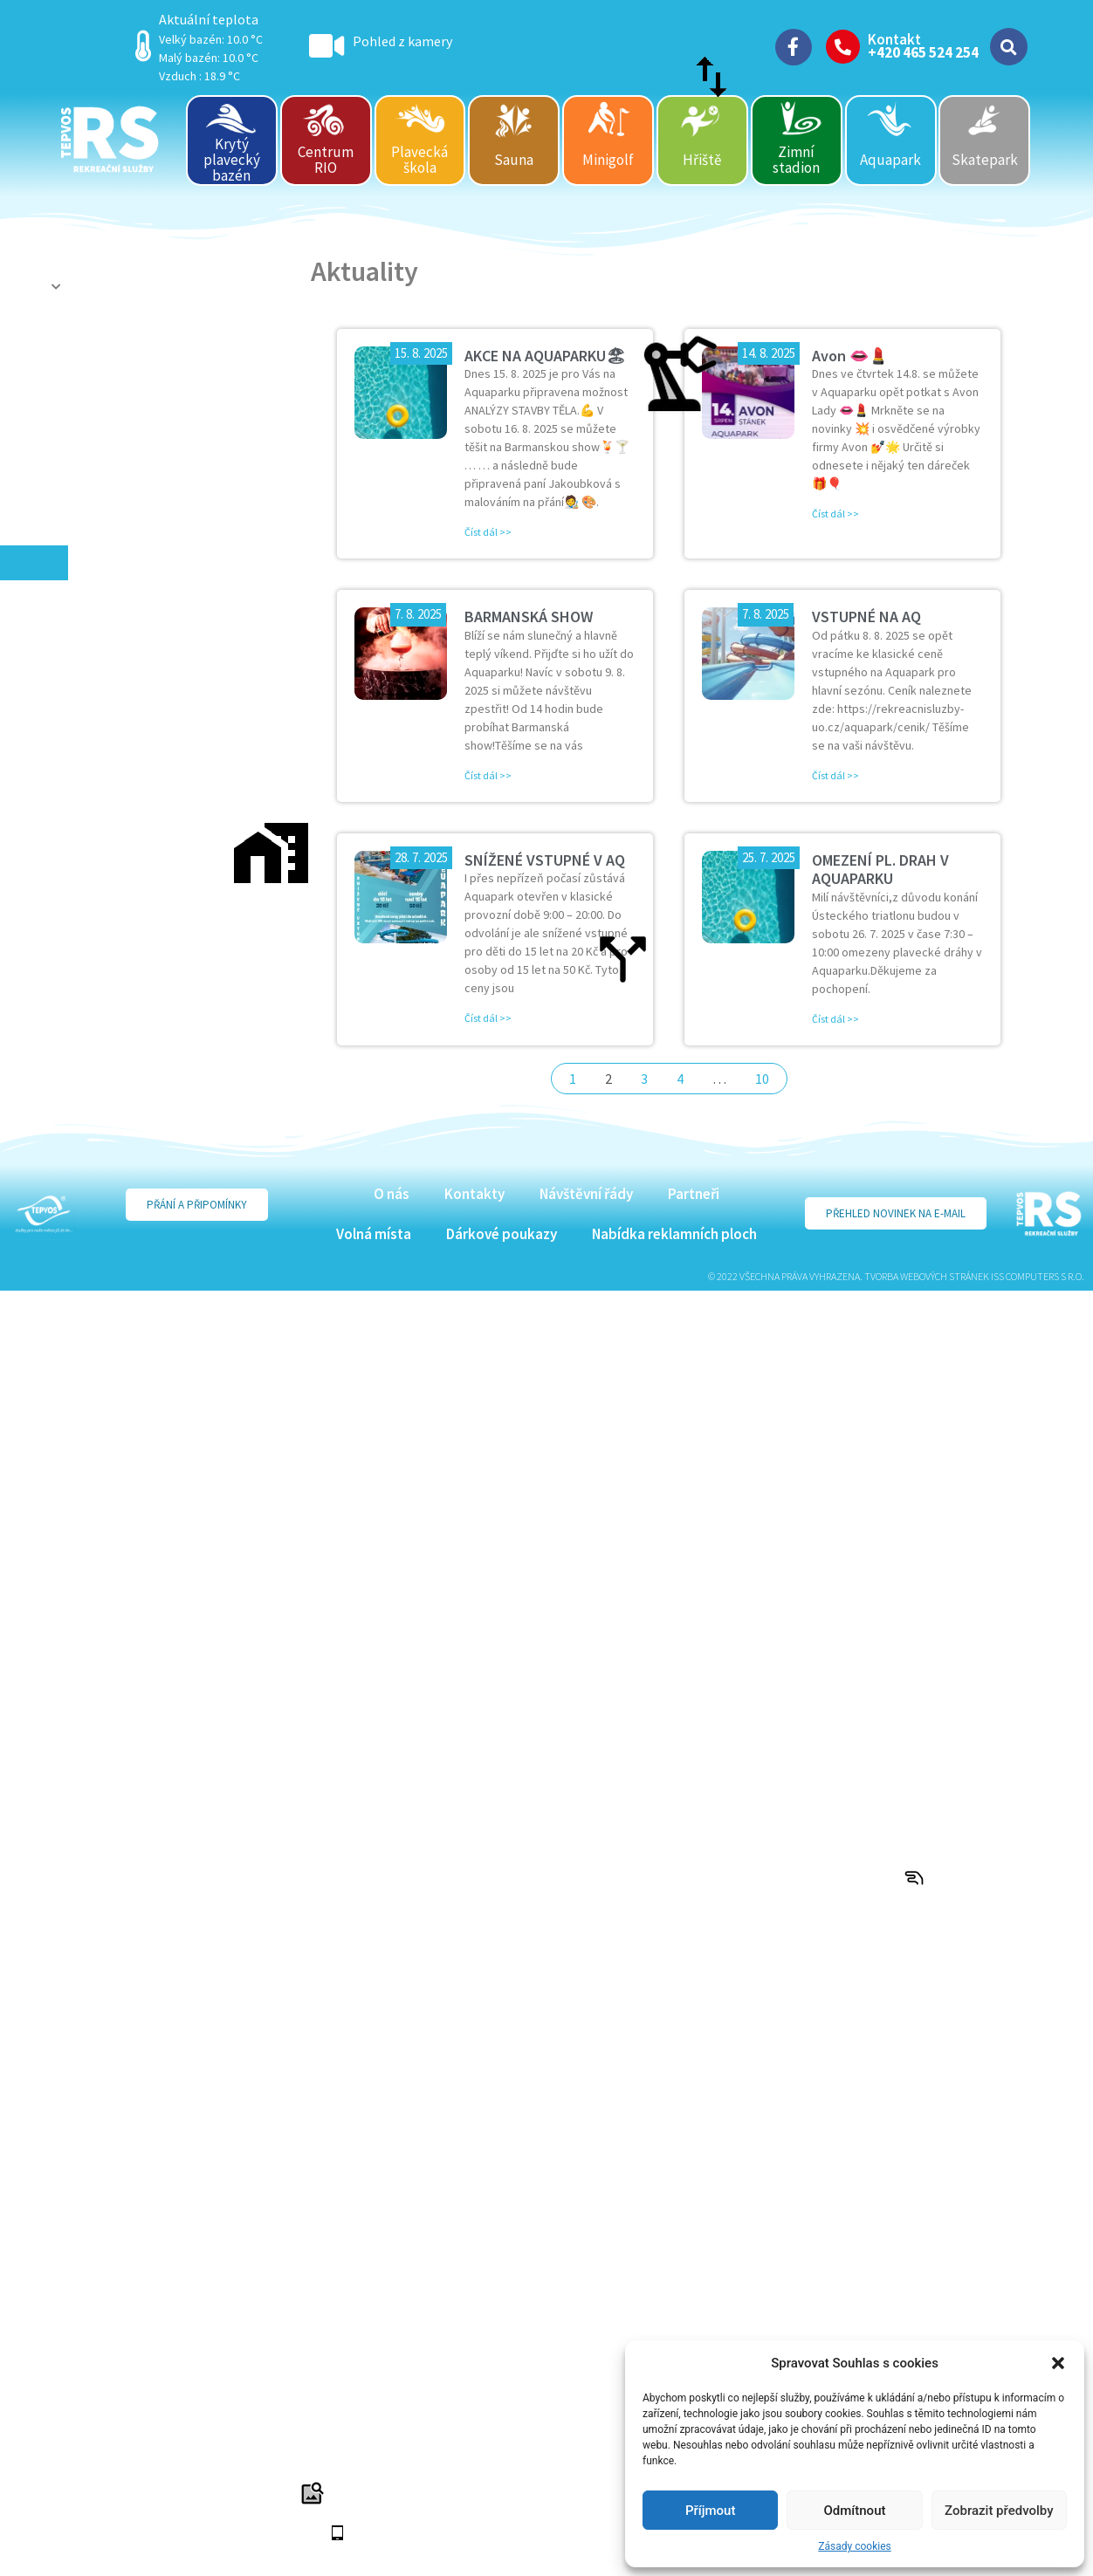 This screenshot has width=1093, height=2576. Describe the element at coordinates (680, 374) in the screenshot. I see `access manufacturing or industrial settings` at that location.